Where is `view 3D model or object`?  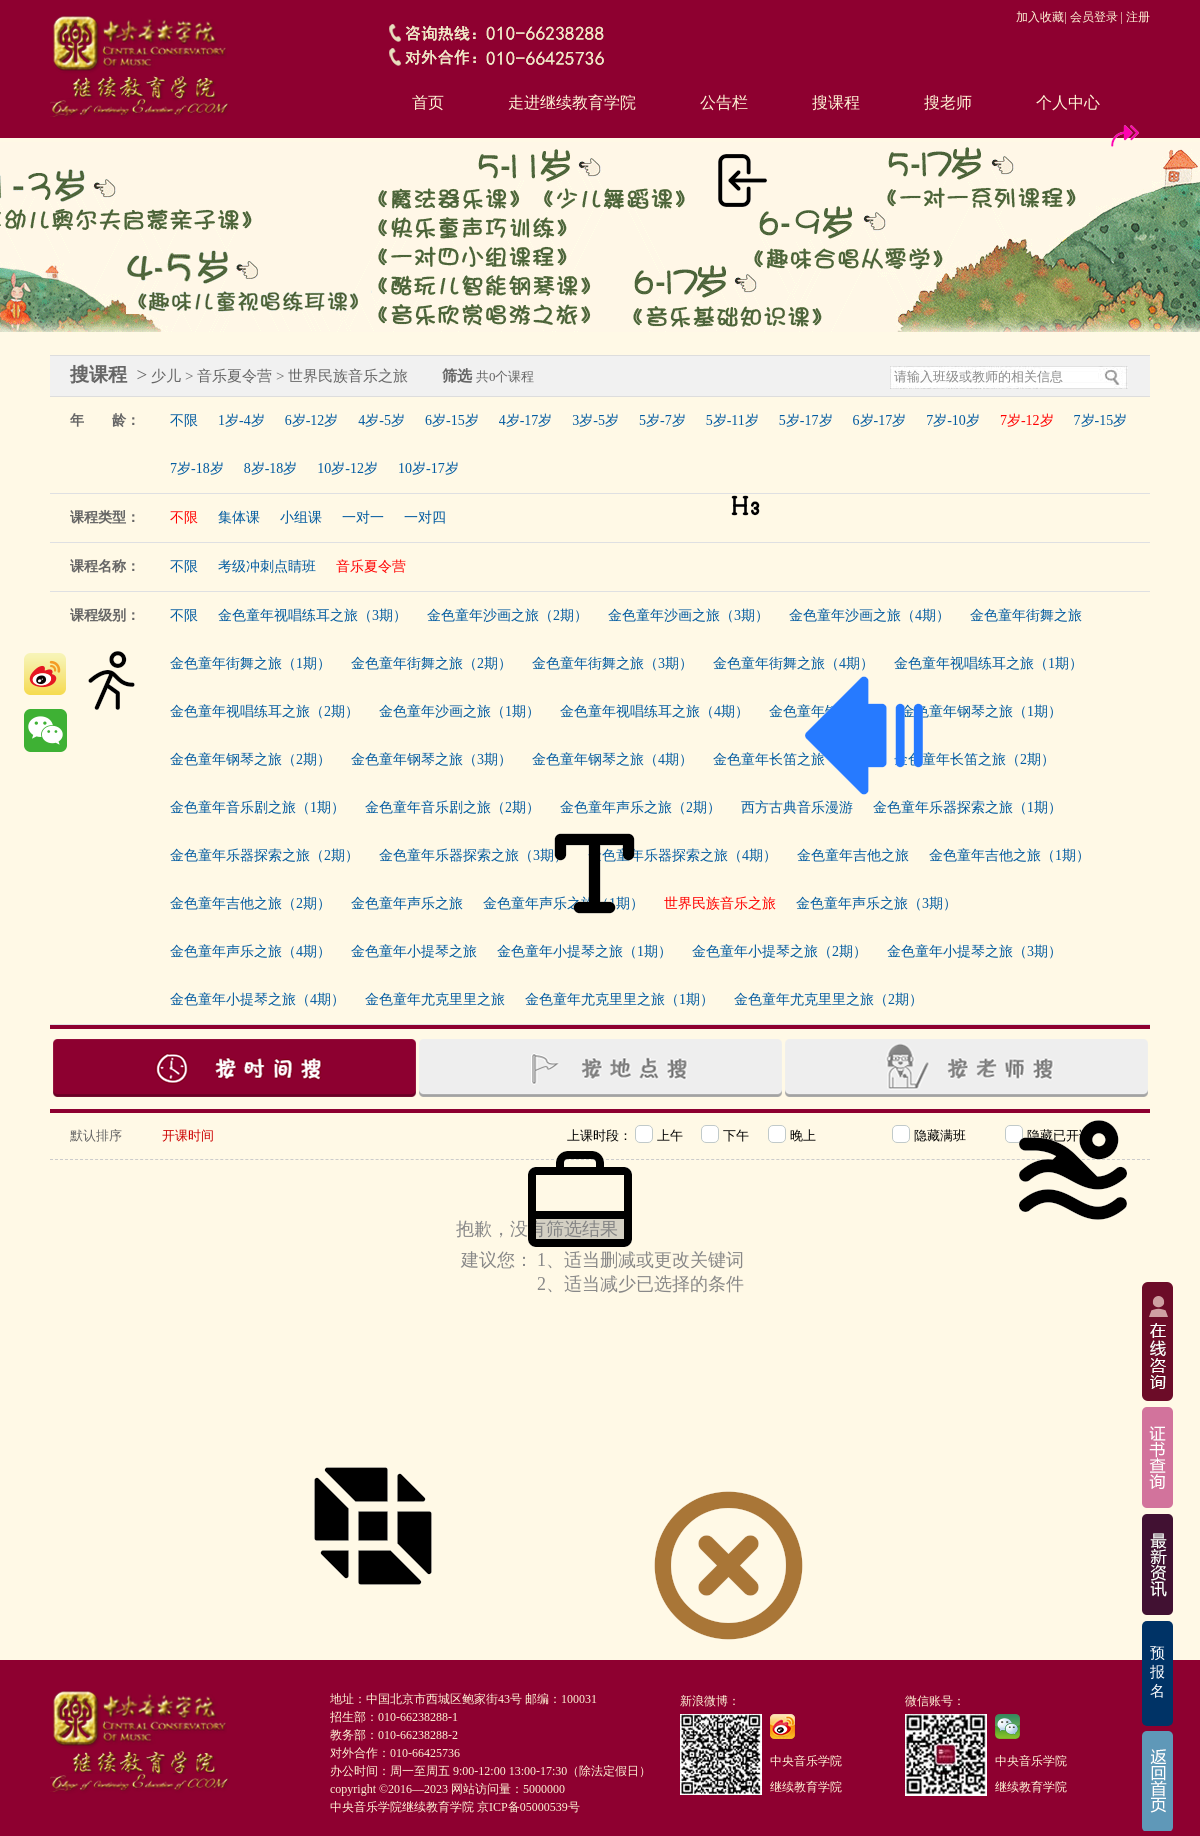 view 3D model or object is located at coordinates (373, 1526).